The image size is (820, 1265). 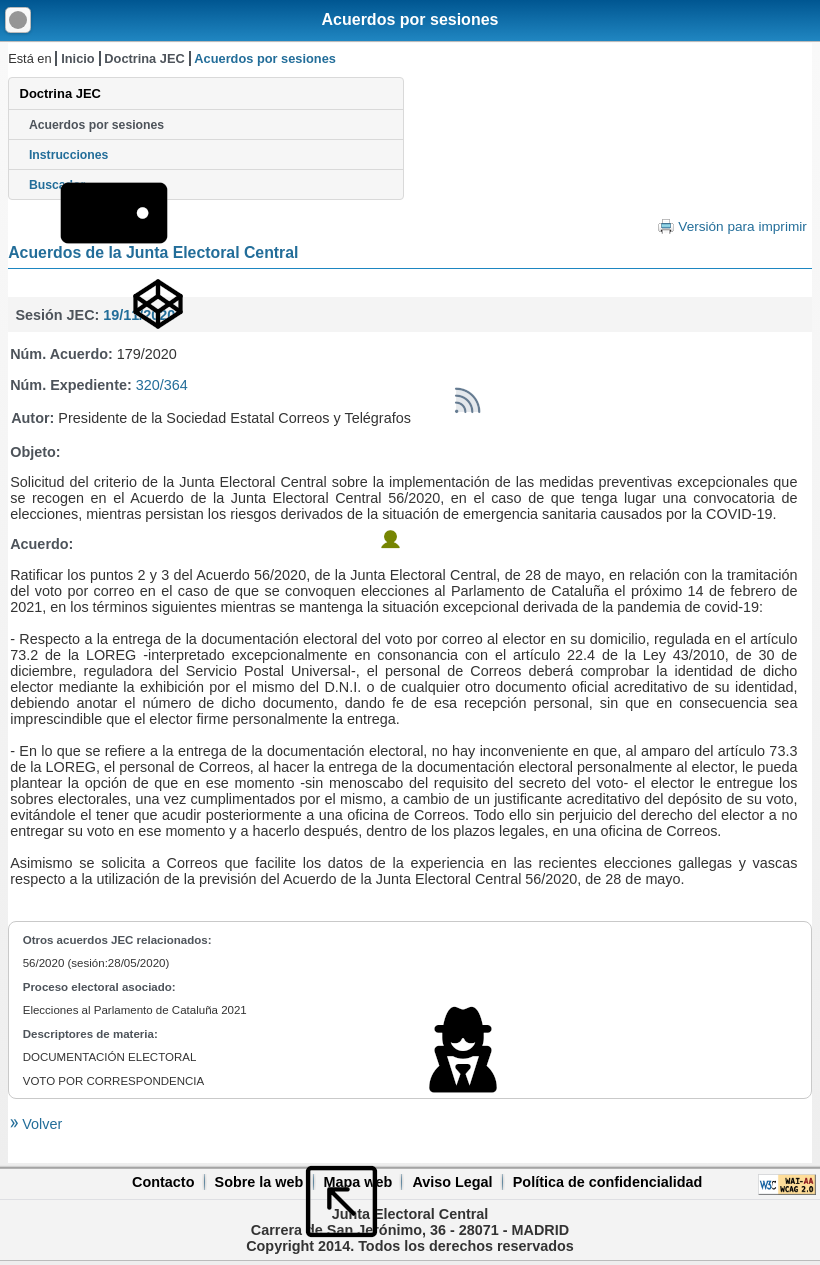 I want to click on subscribe to RSS feed, so click(x=466, y=401).